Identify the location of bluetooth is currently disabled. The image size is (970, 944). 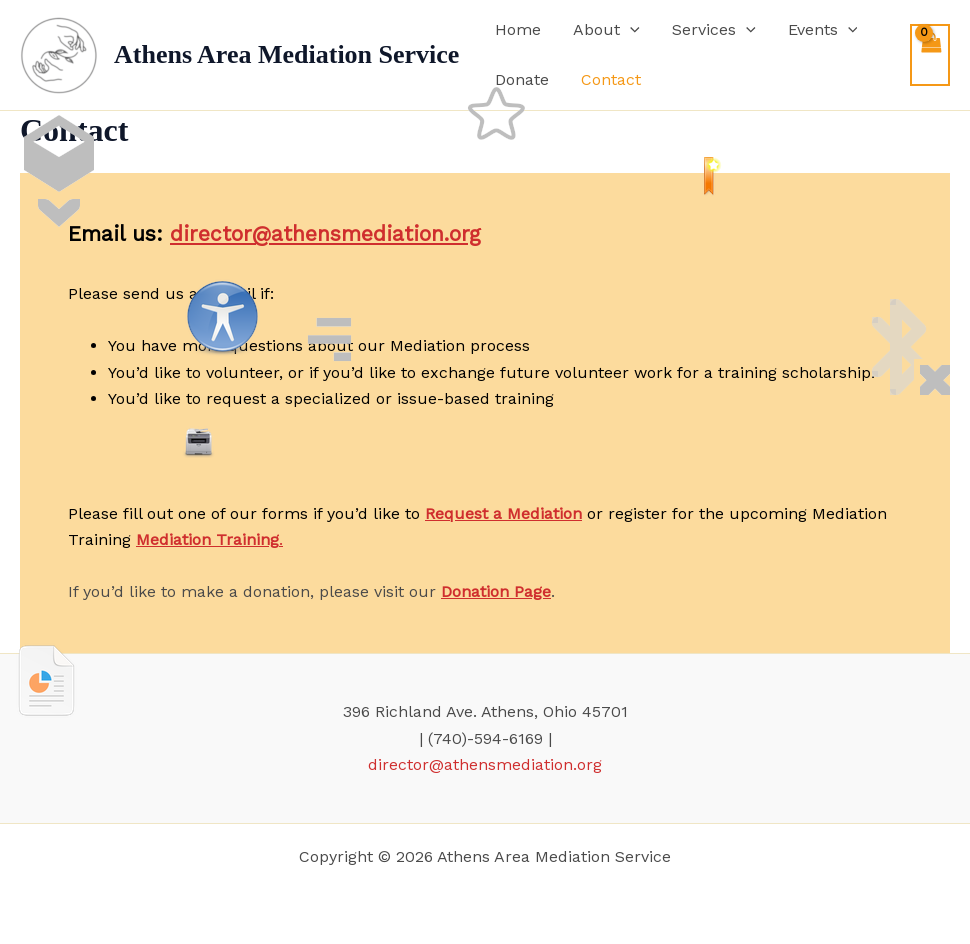
(902, 347).